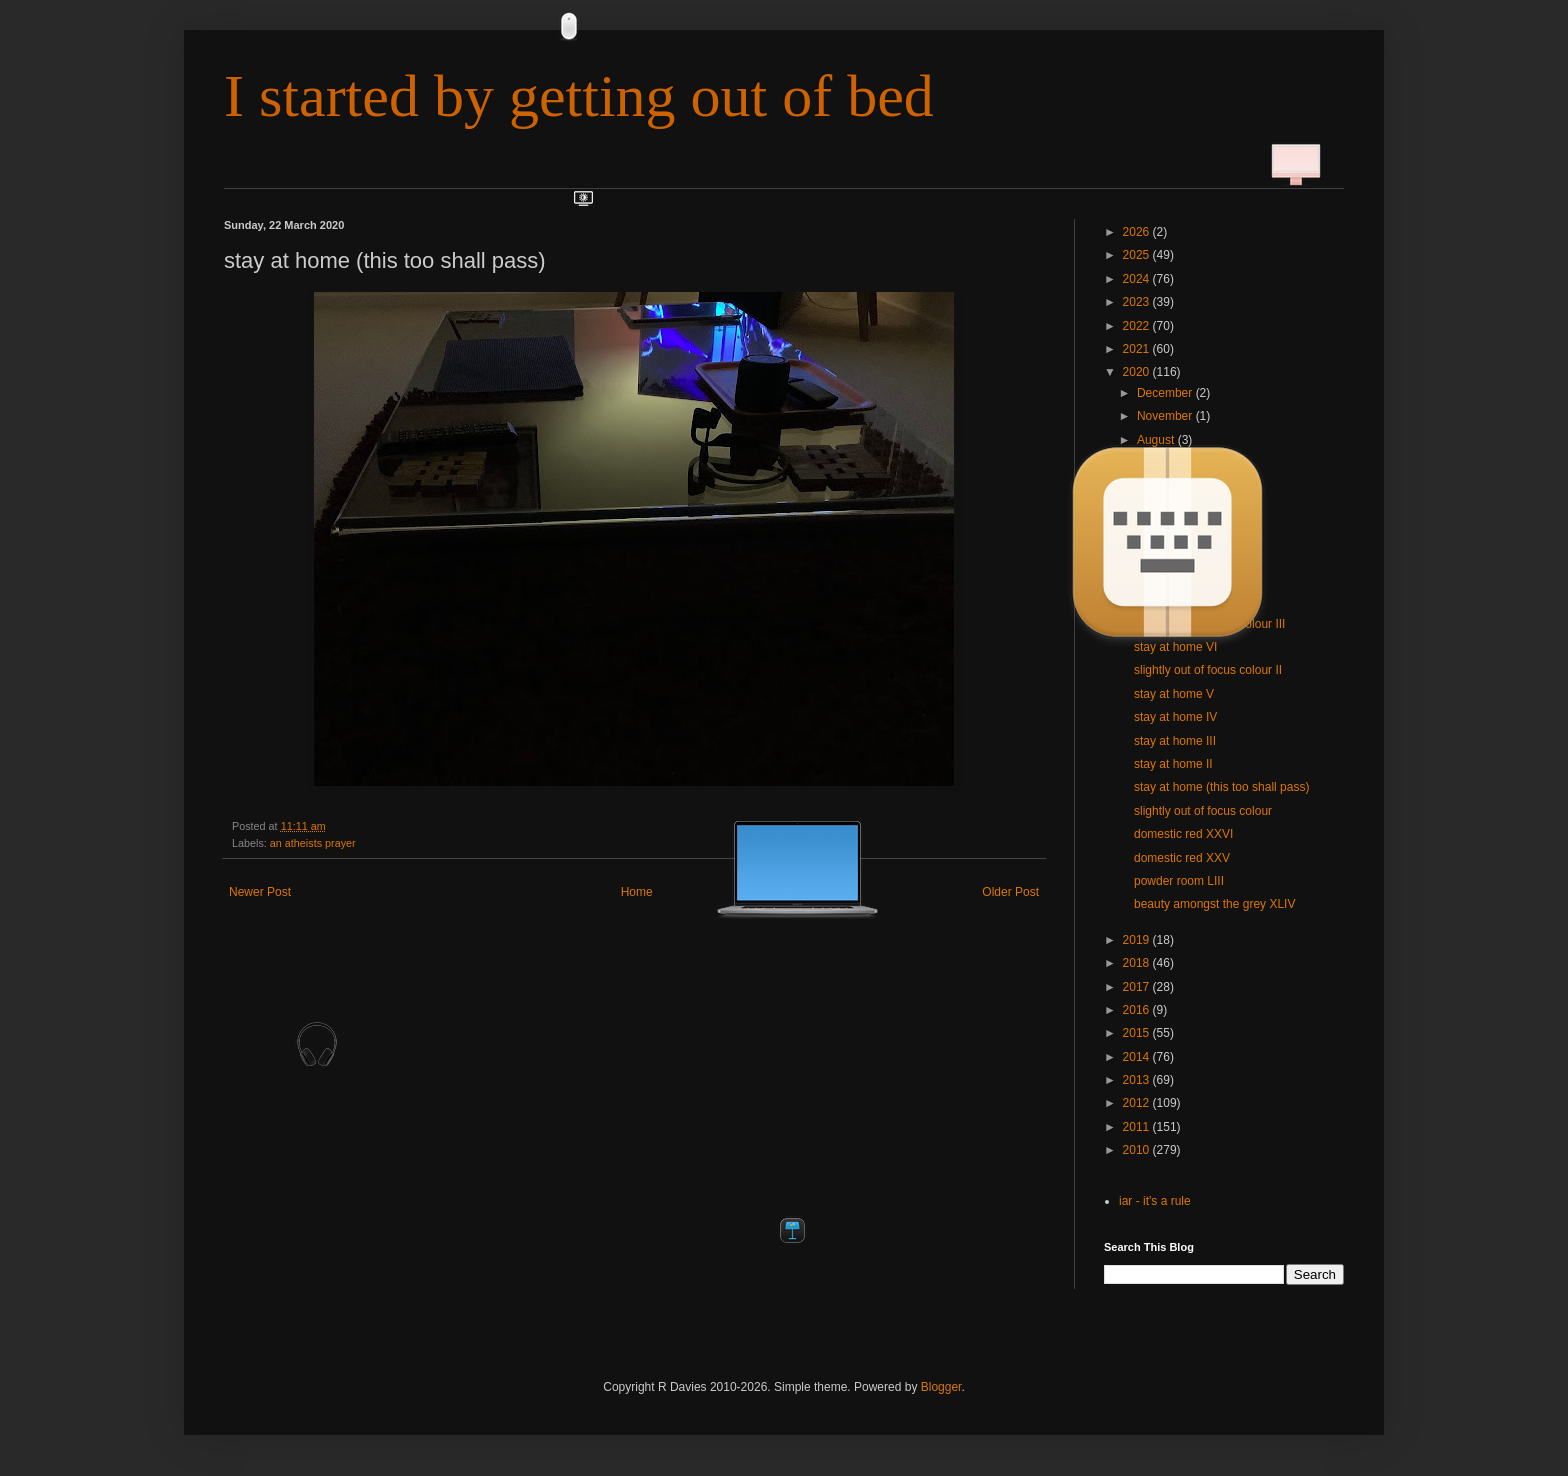 Image resolution: width=1568 pixels, height=1476 pixels. What do you see at coordinates (583, 198) in the screenshot?
I see `adjust display brightness settings` at bounding box center [583, 198].